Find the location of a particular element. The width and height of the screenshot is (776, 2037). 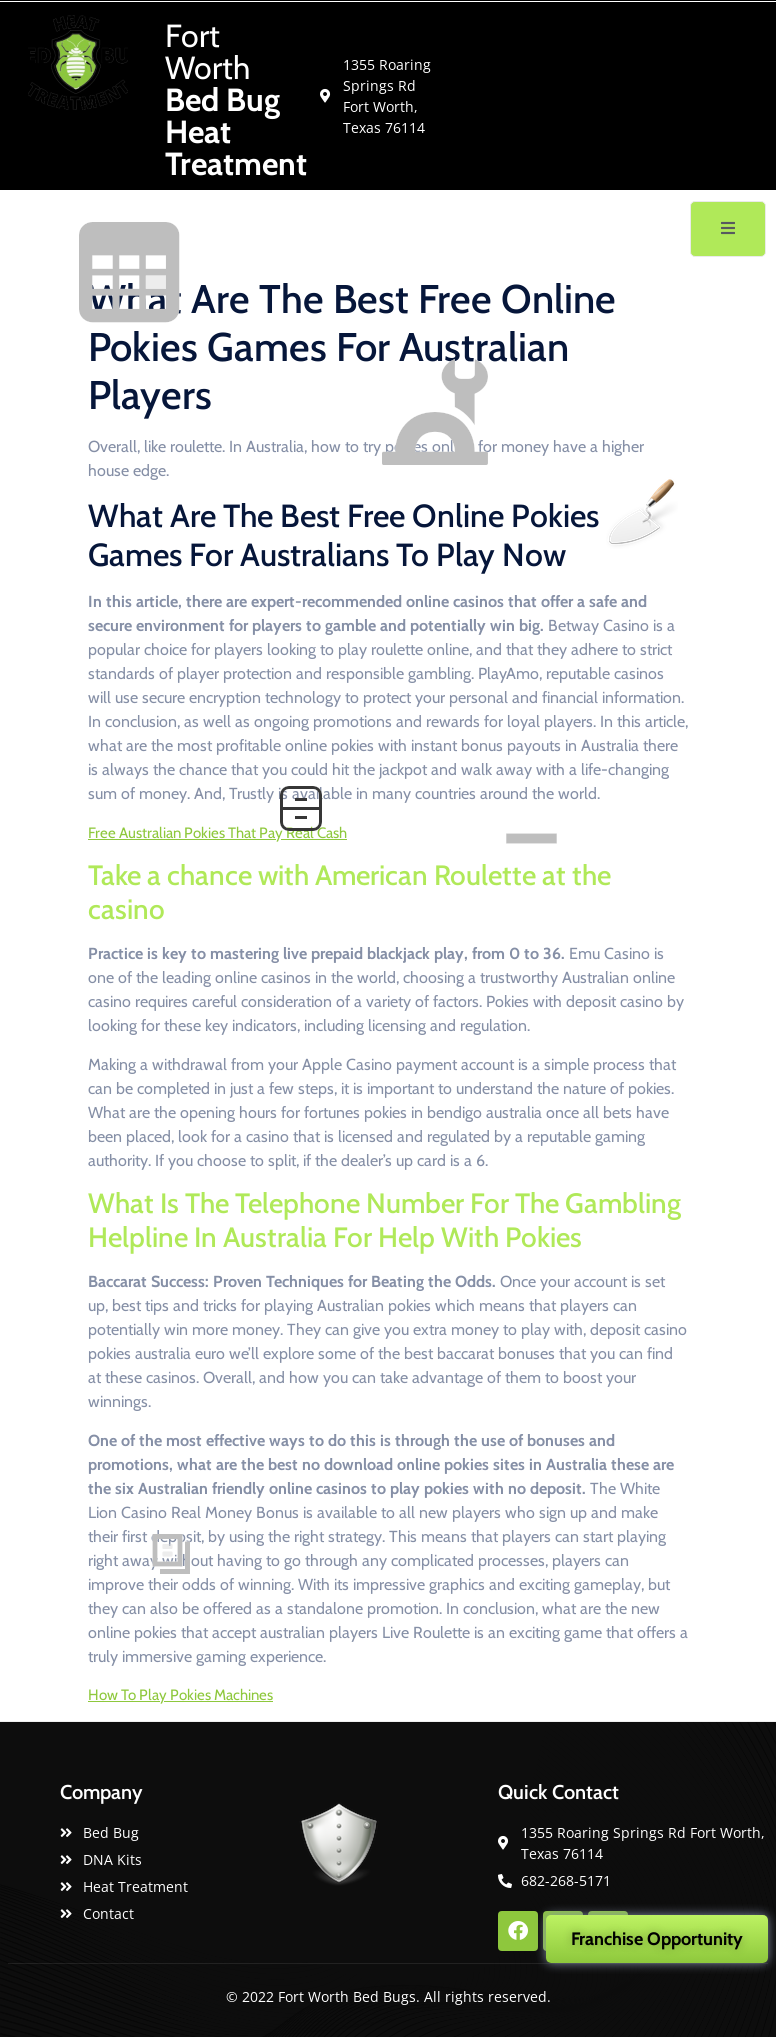

access file history settings is located at coordinates (301, 810).